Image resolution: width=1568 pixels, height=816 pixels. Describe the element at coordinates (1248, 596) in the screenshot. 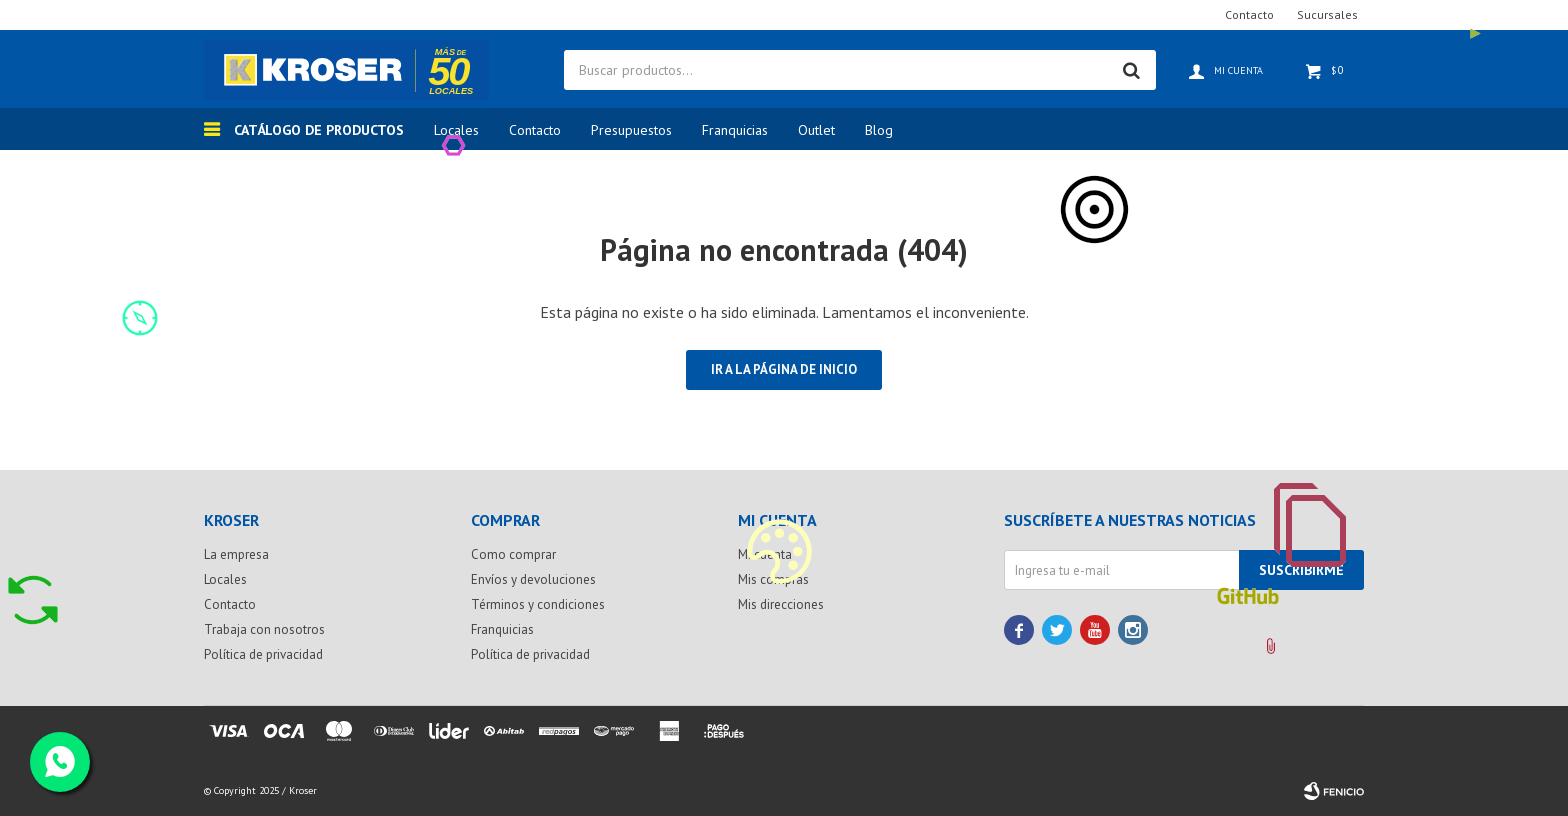

I see `link to GitHub repository` at that location.